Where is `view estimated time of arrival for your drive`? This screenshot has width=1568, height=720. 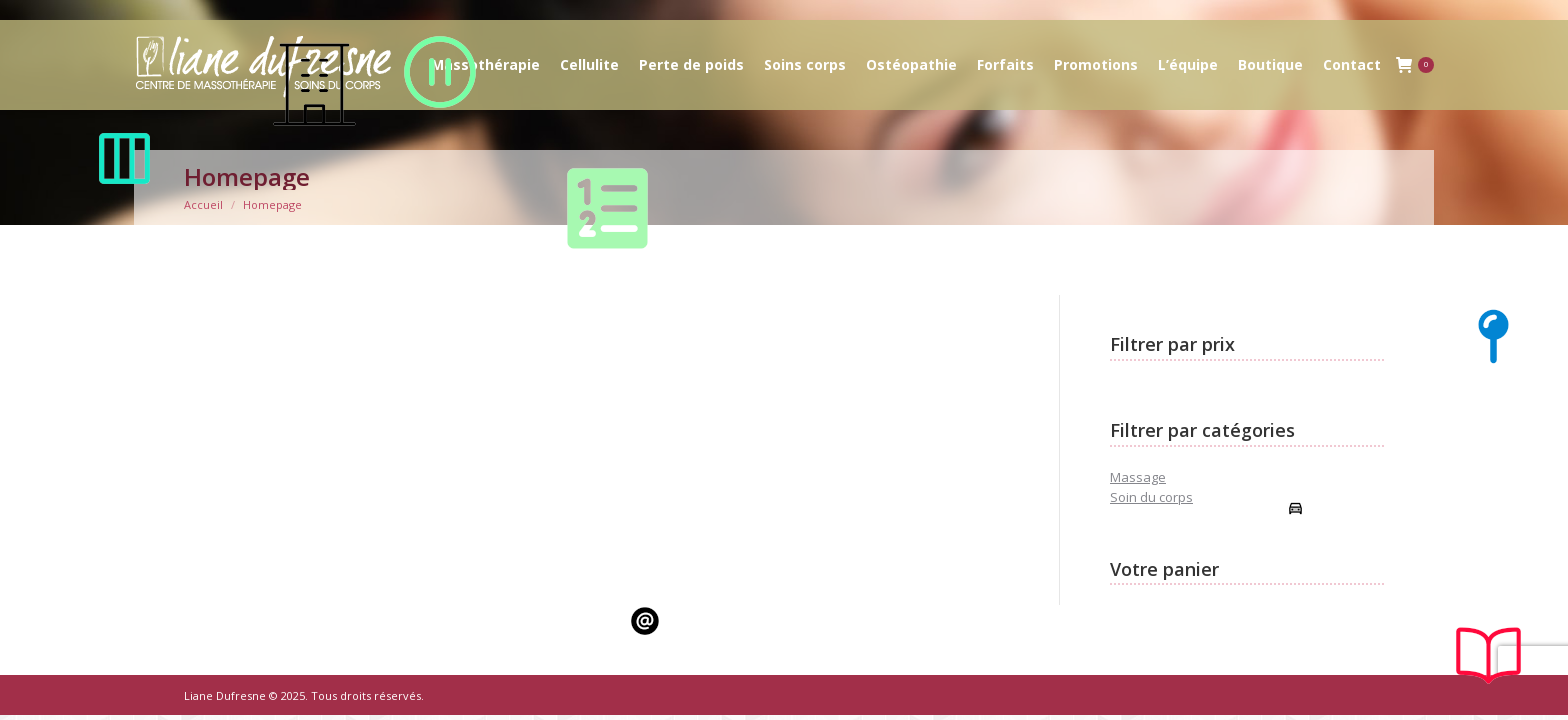 view estimated time of arrival for your drive is located at coordinates (1295, 508).